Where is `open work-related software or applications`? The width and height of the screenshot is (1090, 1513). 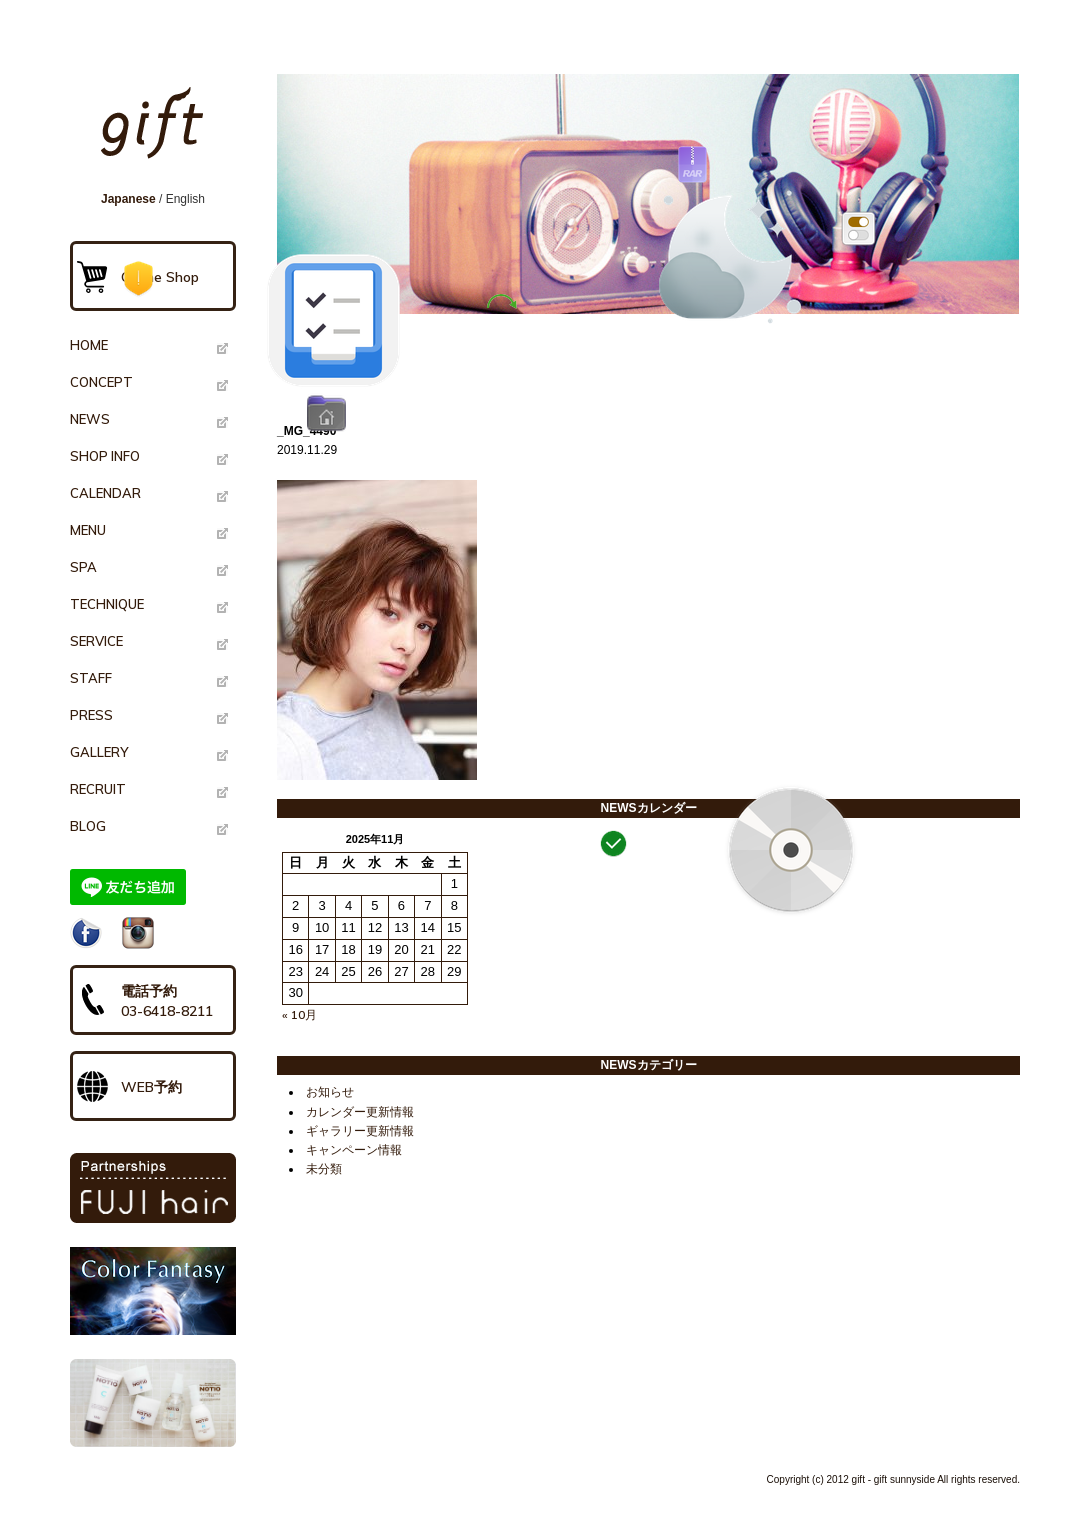 open work-related software or applications is located at coordinates (333, 320).